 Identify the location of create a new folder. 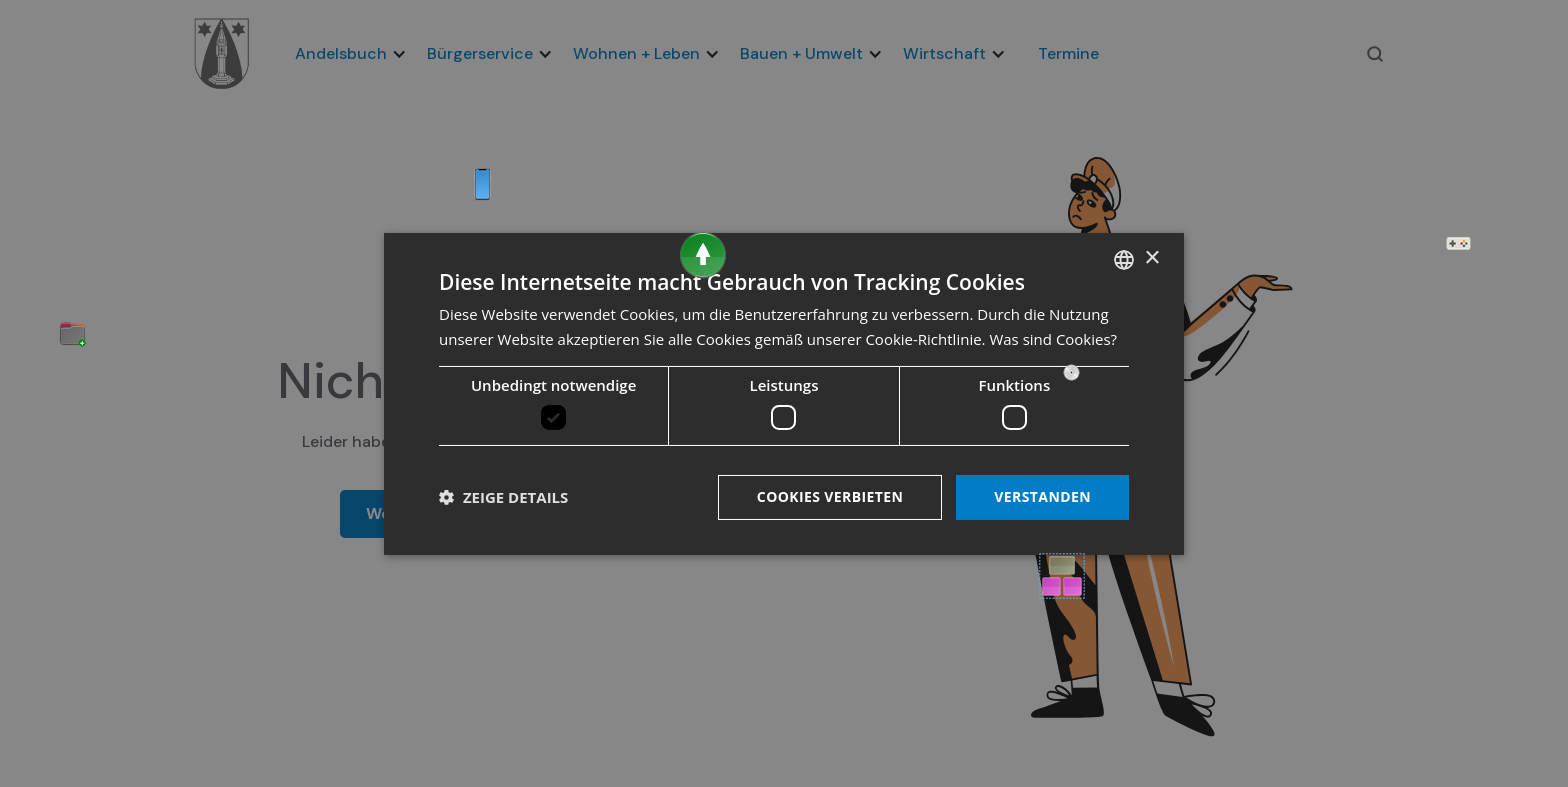
(72, 333).